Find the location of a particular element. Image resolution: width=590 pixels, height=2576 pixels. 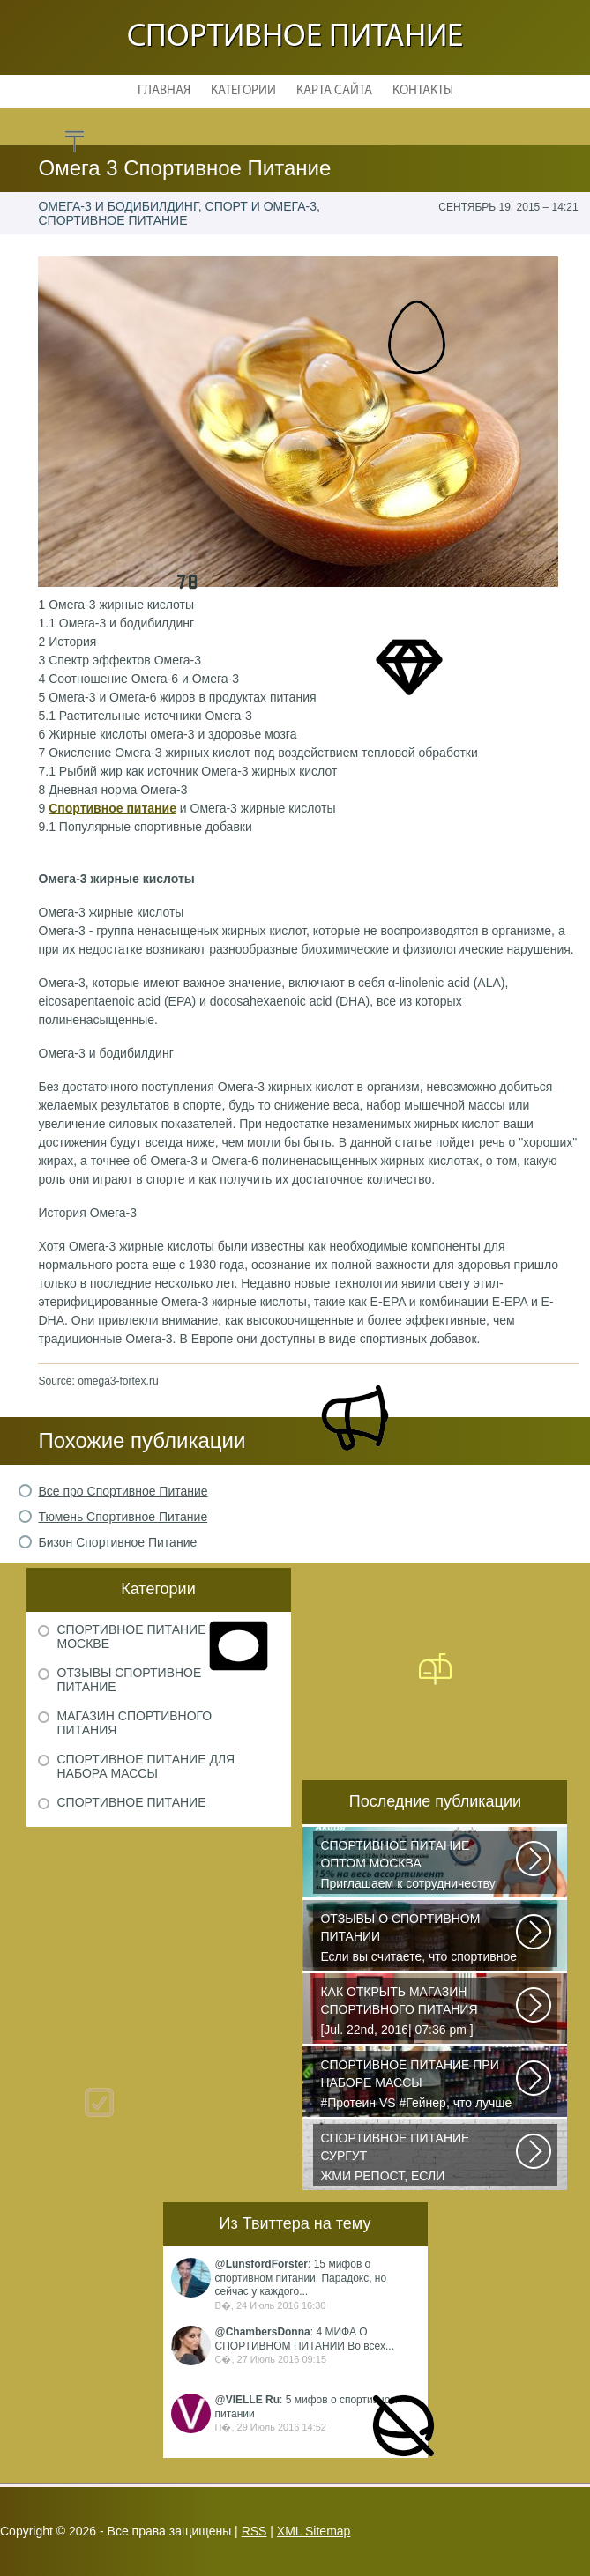

disable 3D or spherical view mode is located at coordinates (403, 2425).